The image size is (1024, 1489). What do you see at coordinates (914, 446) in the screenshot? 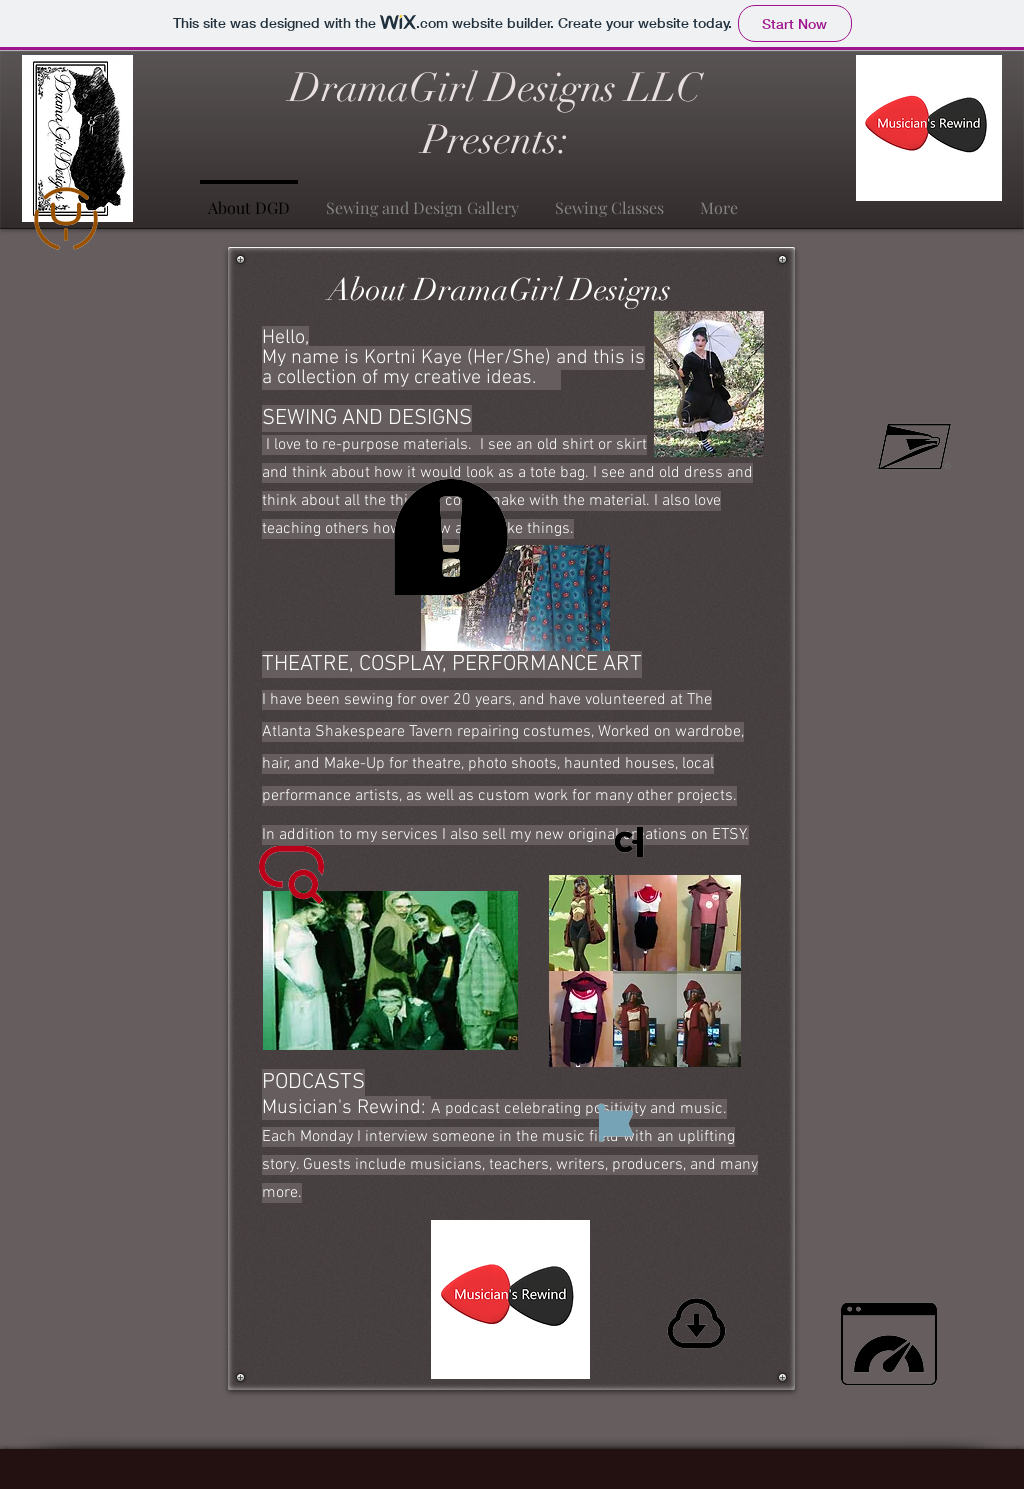
I see `access USPS shipping and tracking services` at bounding box center [914, 446].